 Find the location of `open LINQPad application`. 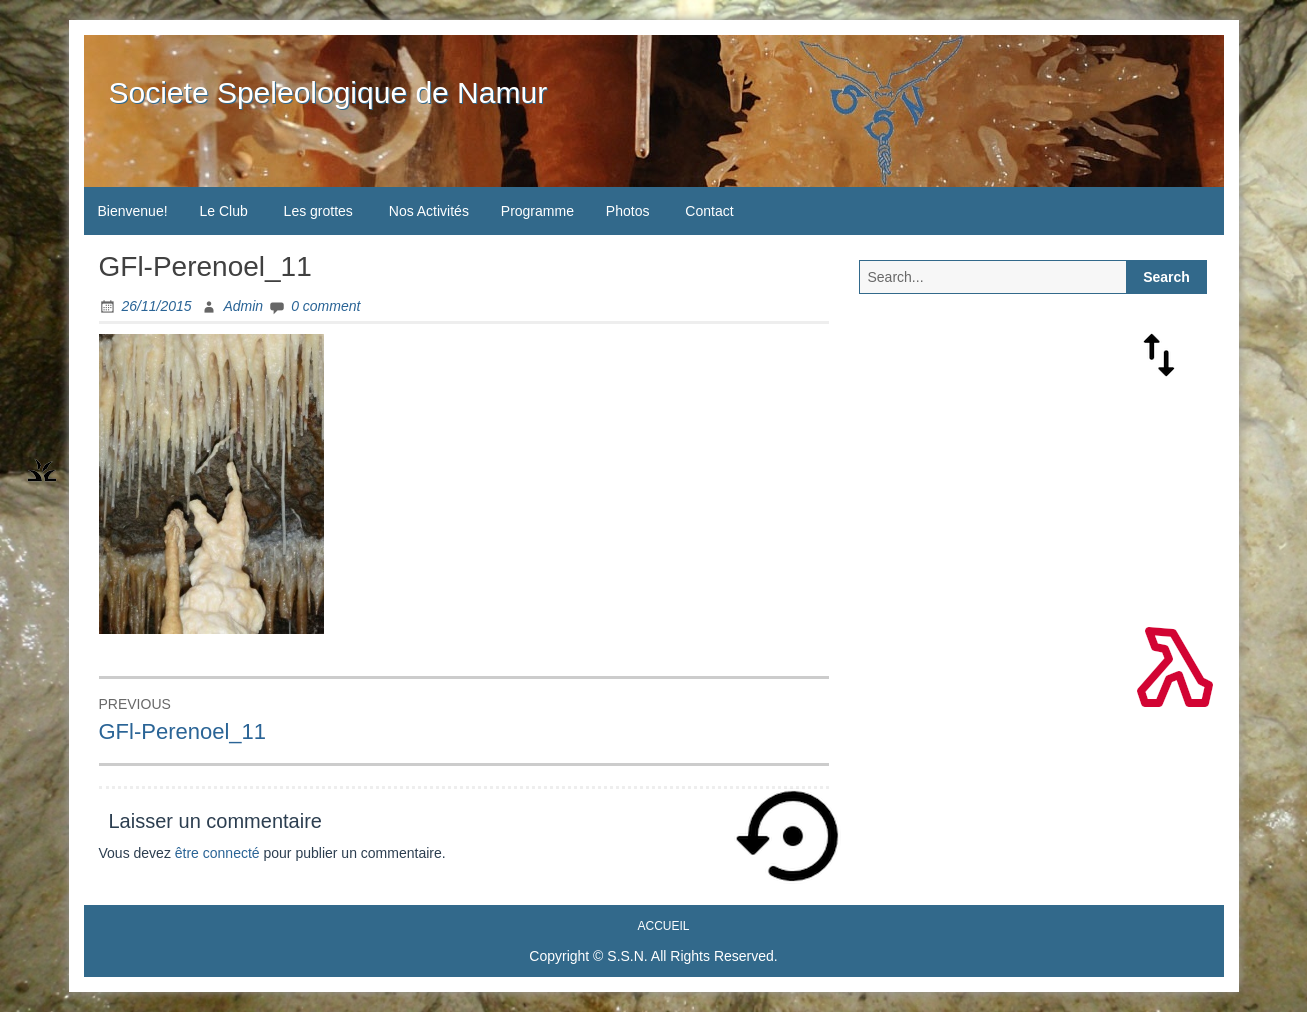

open LINQPad application is located at coordinates (1173, 667).